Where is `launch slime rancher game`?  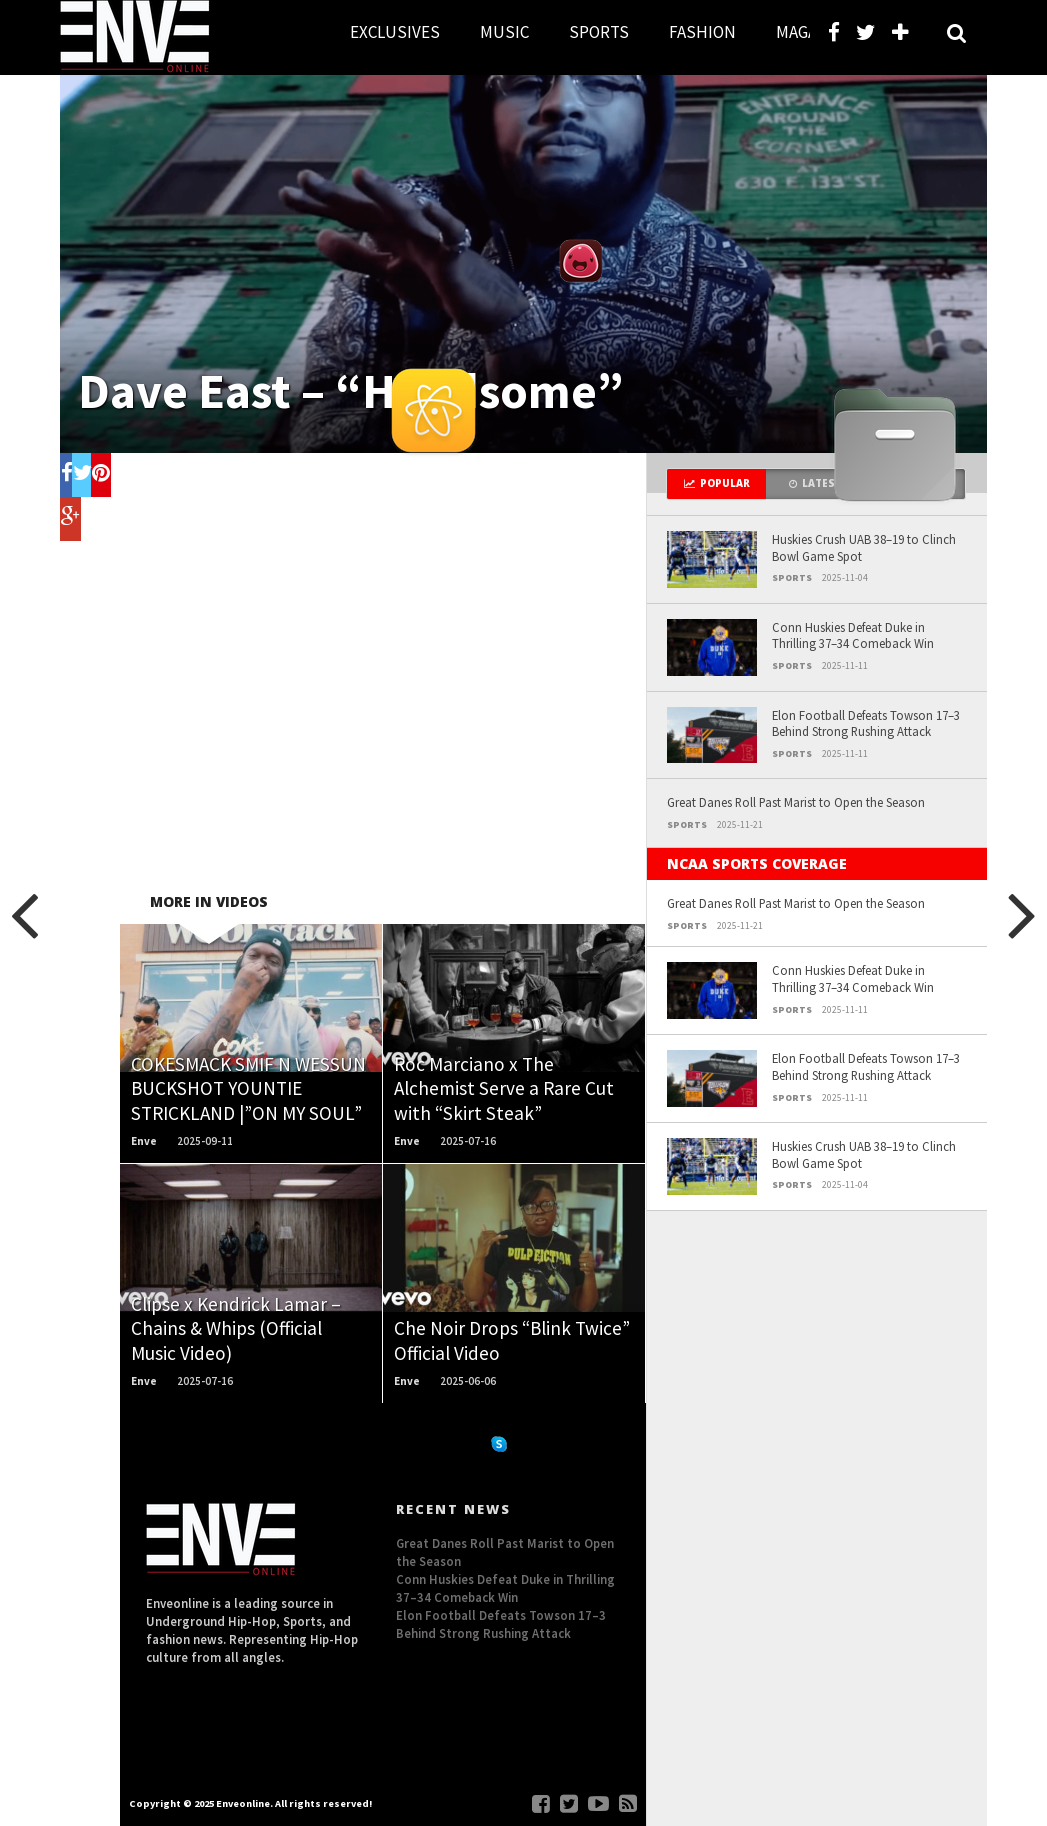
launch slime rancher game is located at coordinates (581, 261).